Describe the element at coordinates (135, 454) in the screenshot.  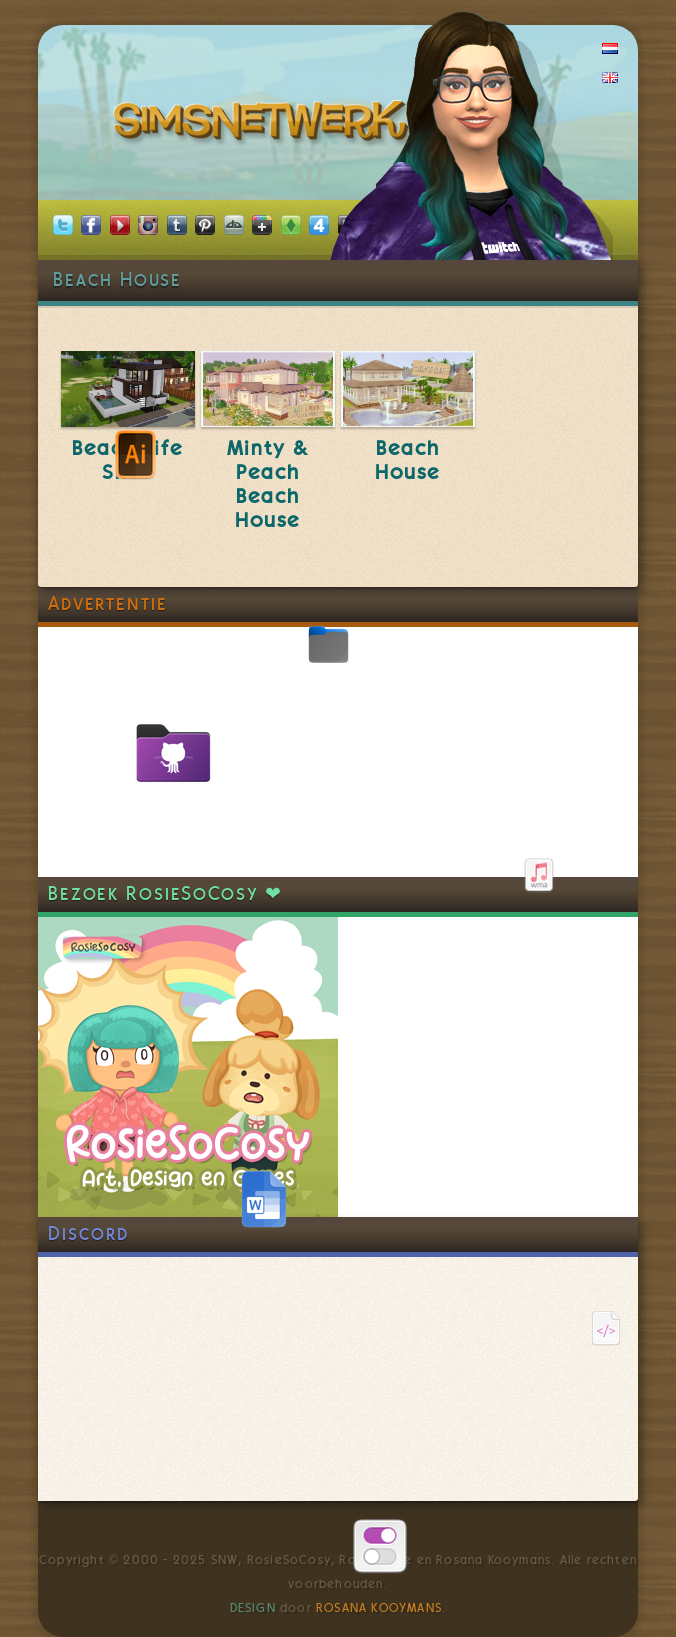
I see `open an Adobe Illustrator file` at that location.